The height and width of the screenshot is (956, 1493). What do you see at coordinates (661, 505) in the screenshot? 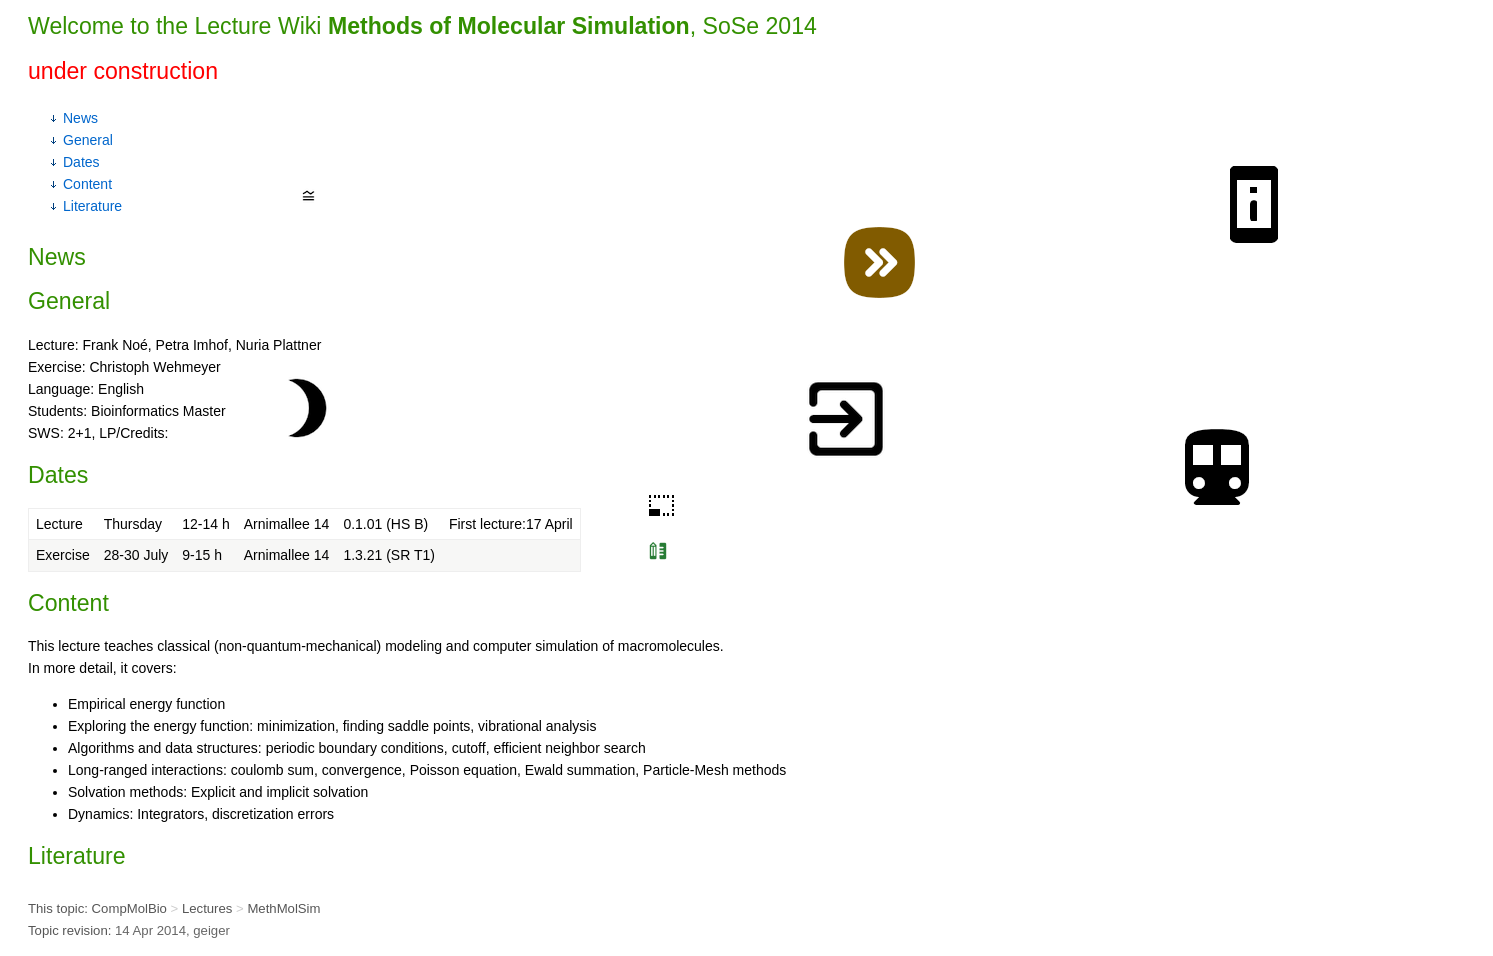
I see `resize image to small dimensions` at bounding box center [661, 505].